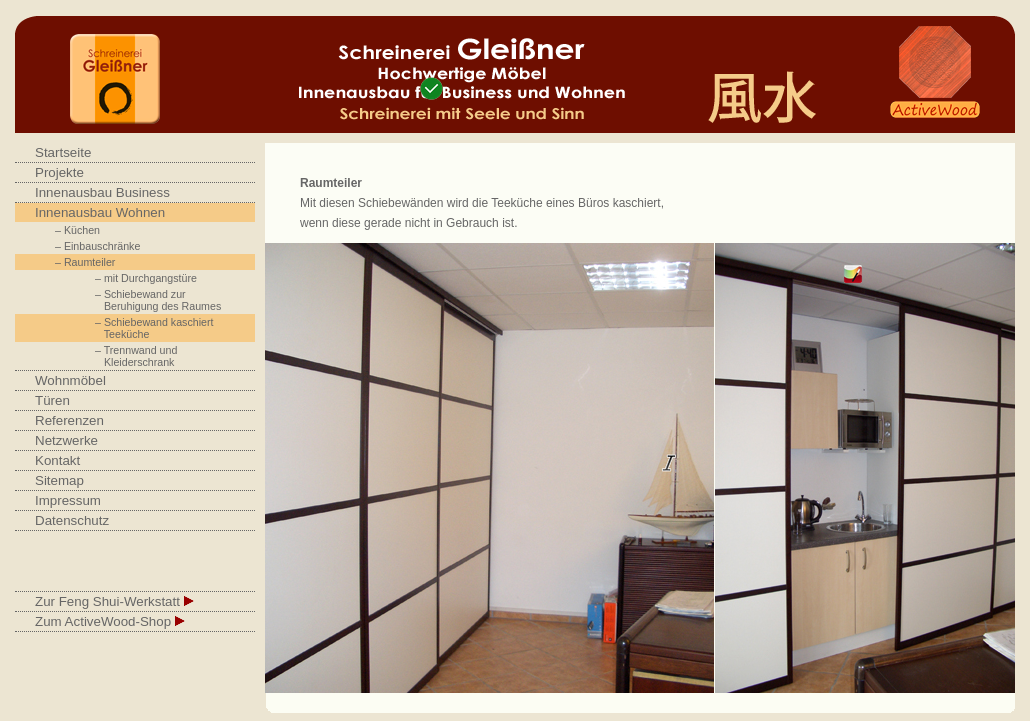  Describe the element at coordinates (669, 463) in the screenshot. I see `apply italic formatting to selected text` at that location.